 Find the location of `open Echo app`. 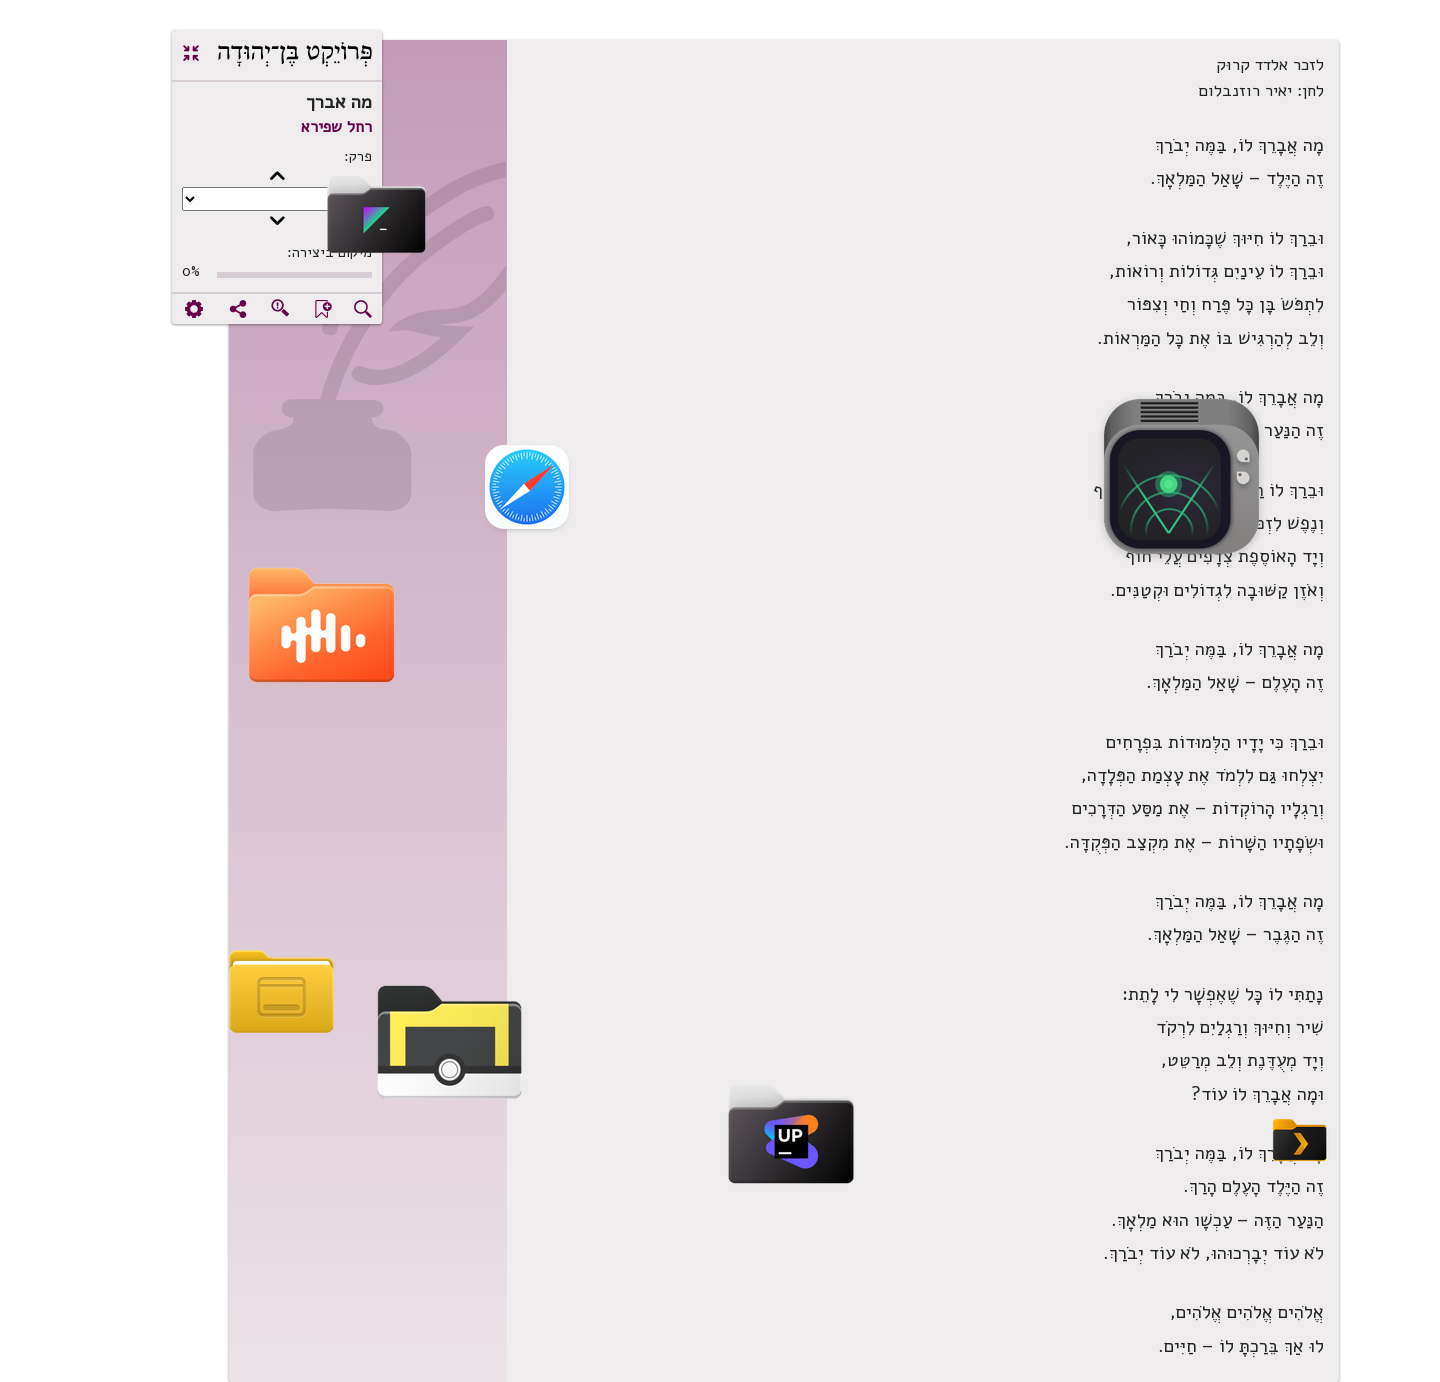

open Echo app is located at coordinates (1181, 476).